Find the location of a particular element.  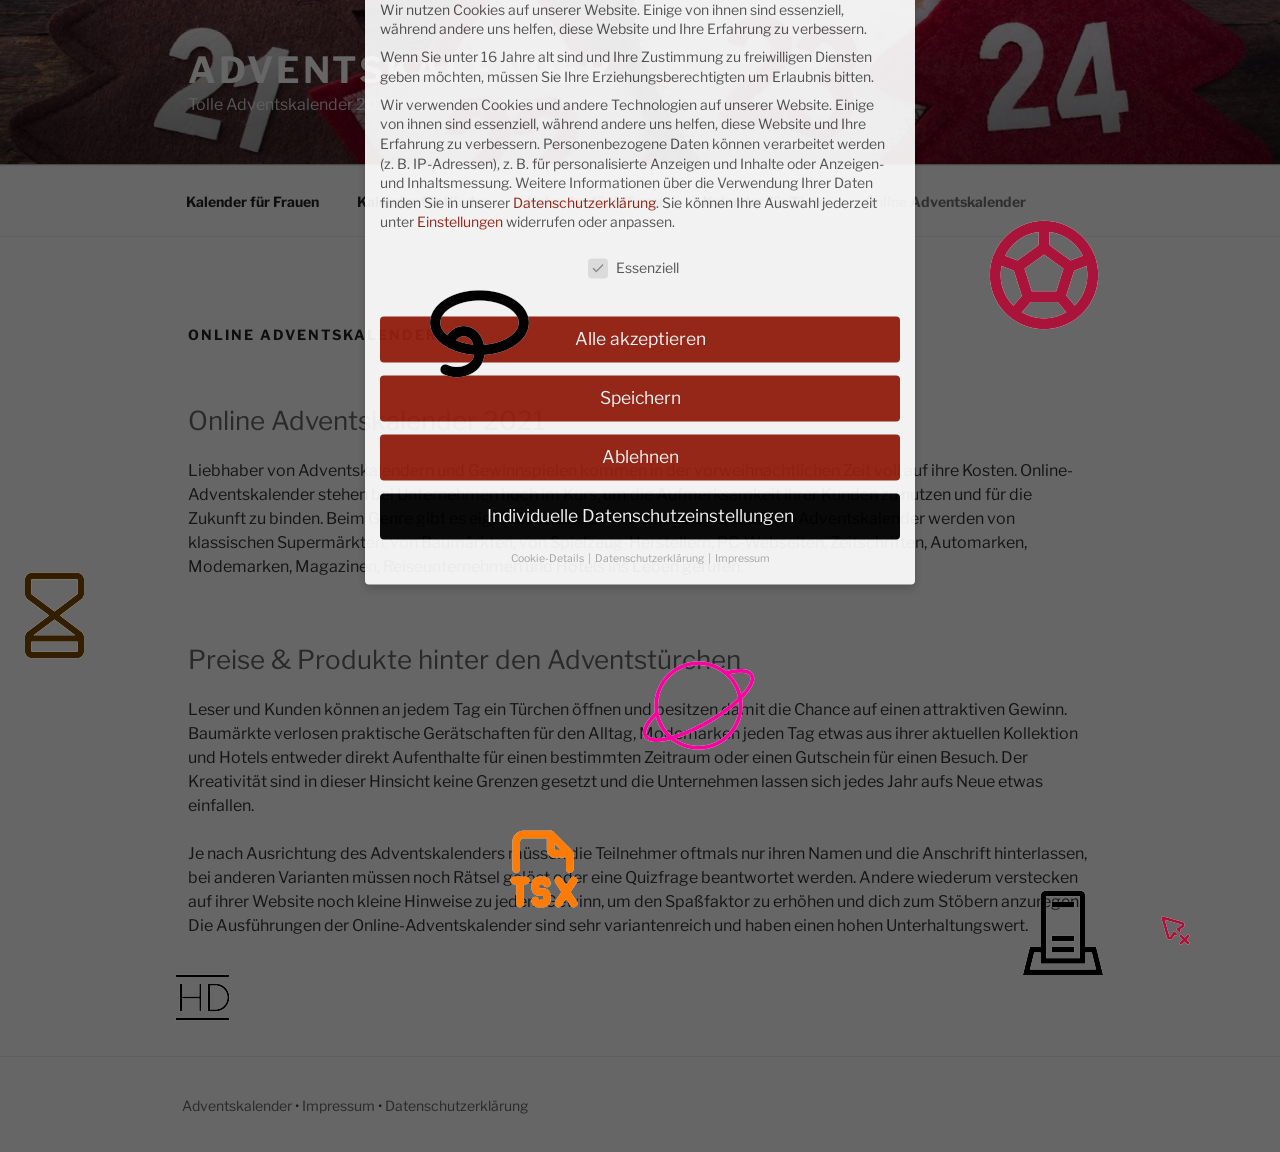

disable cursor or pointer functionality is located at coordinates (1174, 929).